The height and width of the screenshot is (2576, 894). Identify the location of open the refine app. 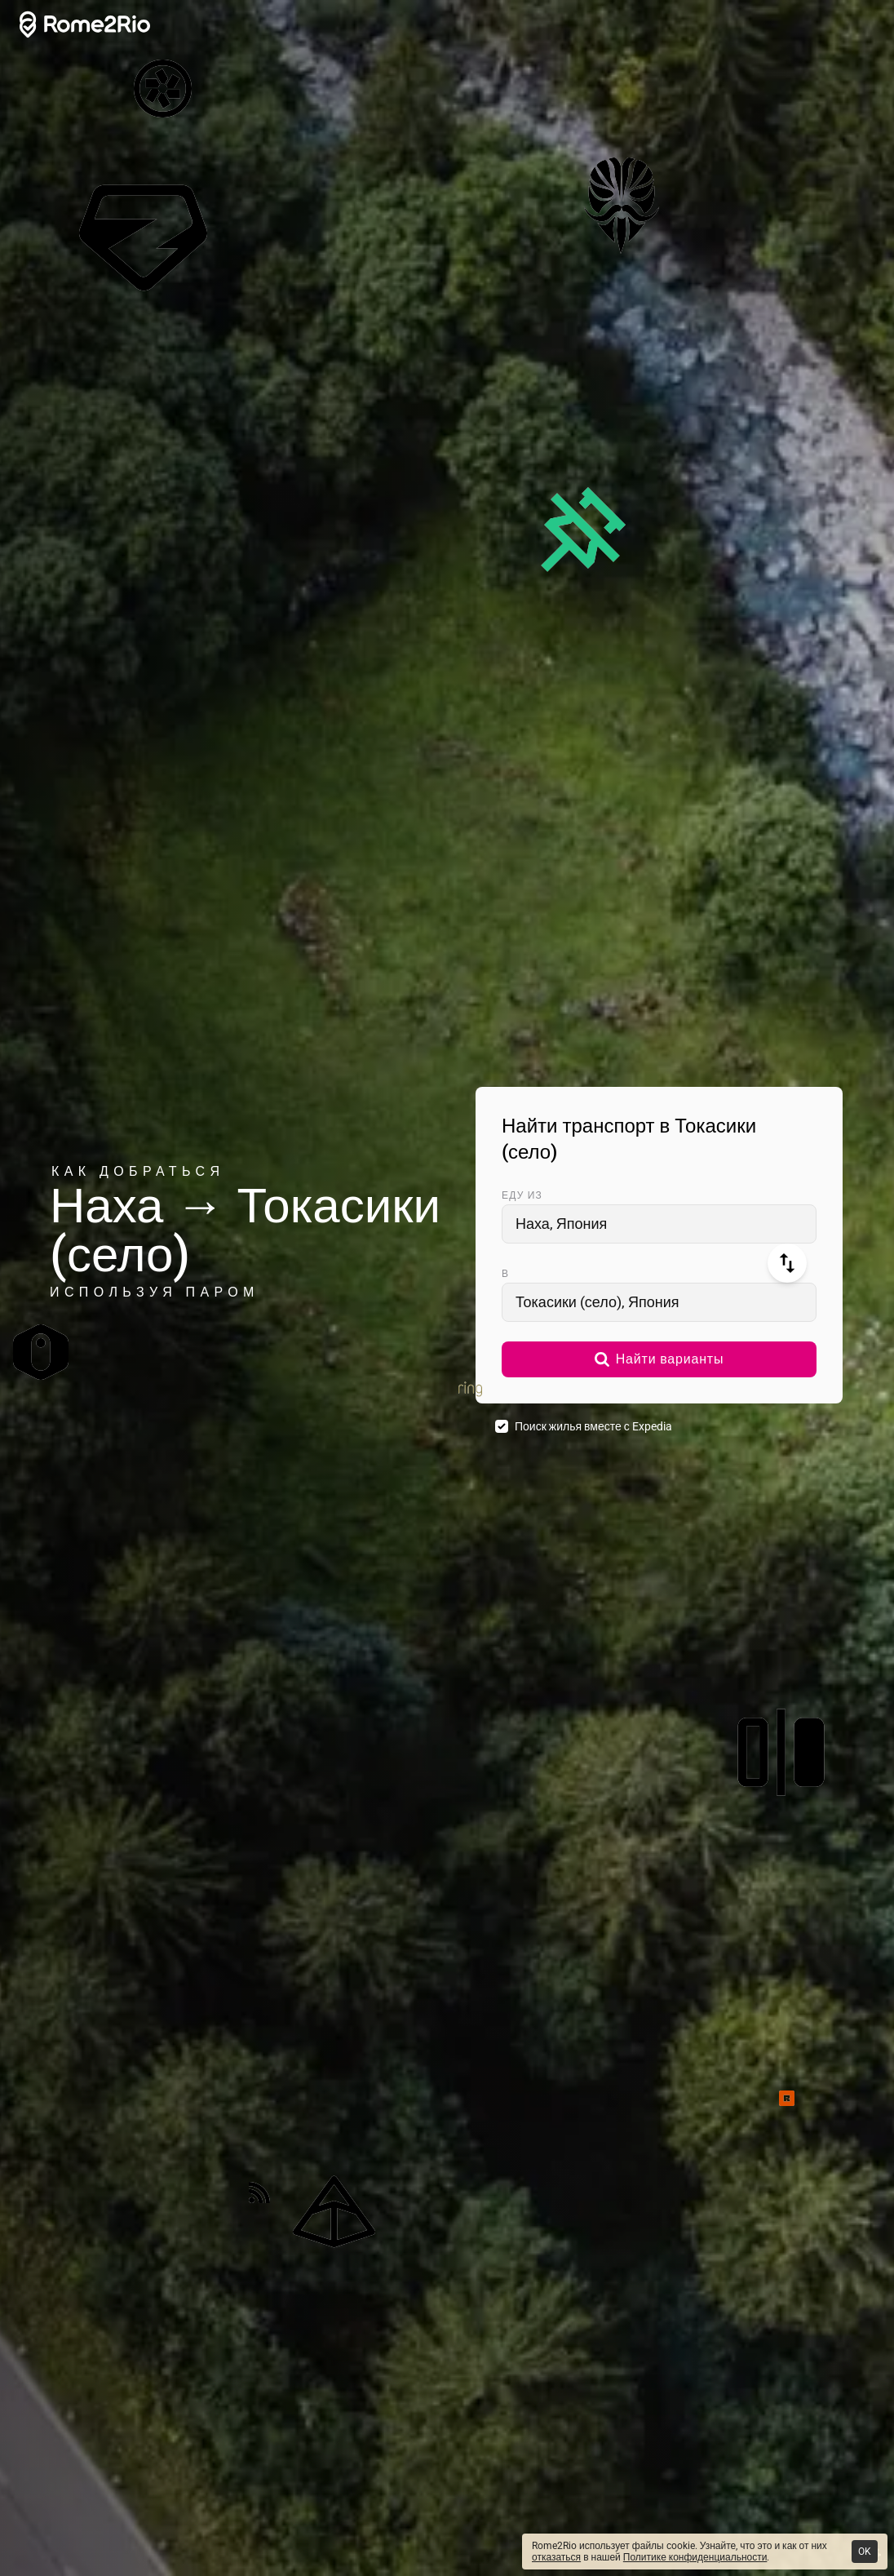
(41, 1352).